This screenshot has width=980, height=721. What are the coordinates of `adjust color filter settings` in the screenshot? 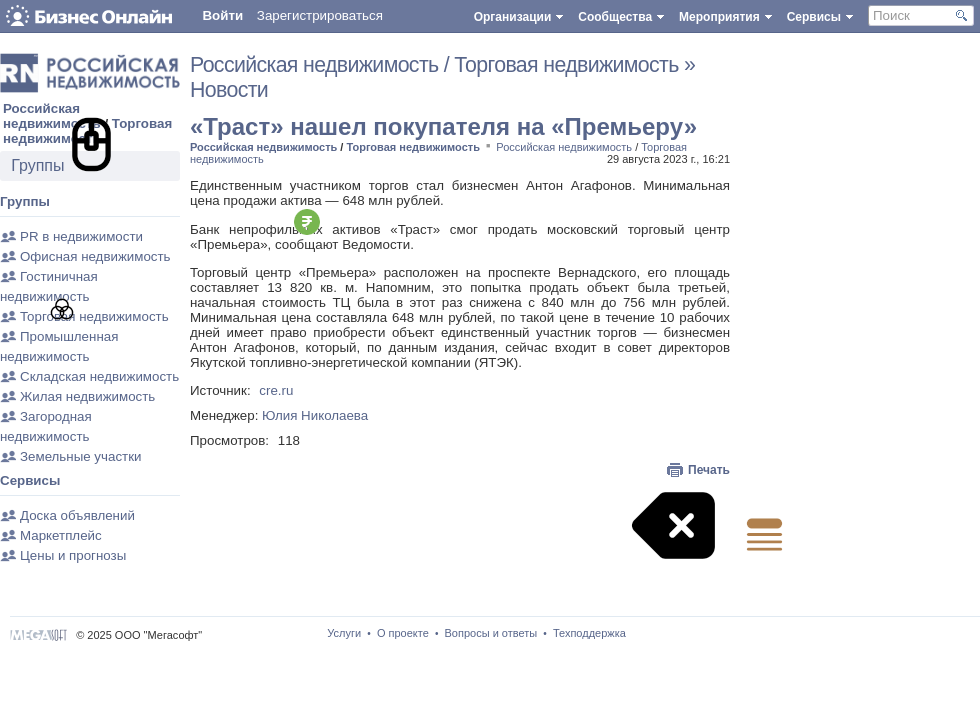 It's located at (62, 309).